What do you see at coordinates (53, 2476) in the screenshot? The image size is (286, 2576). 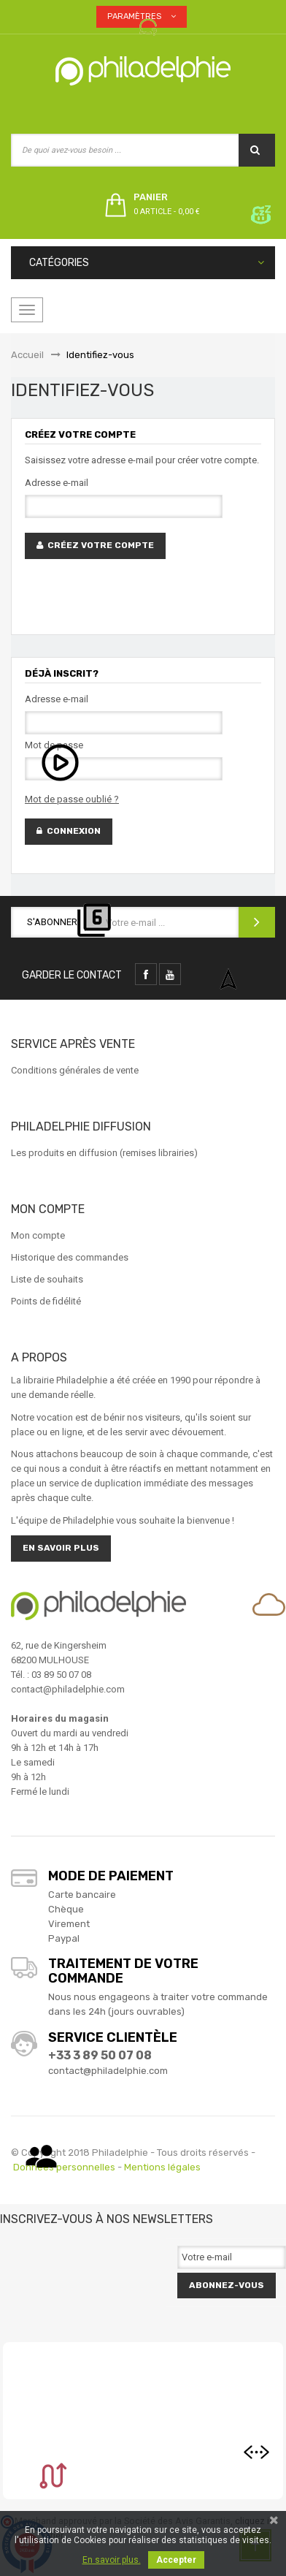 I see `s-turn or winding road ahead` at bounding box center [53, 2476].